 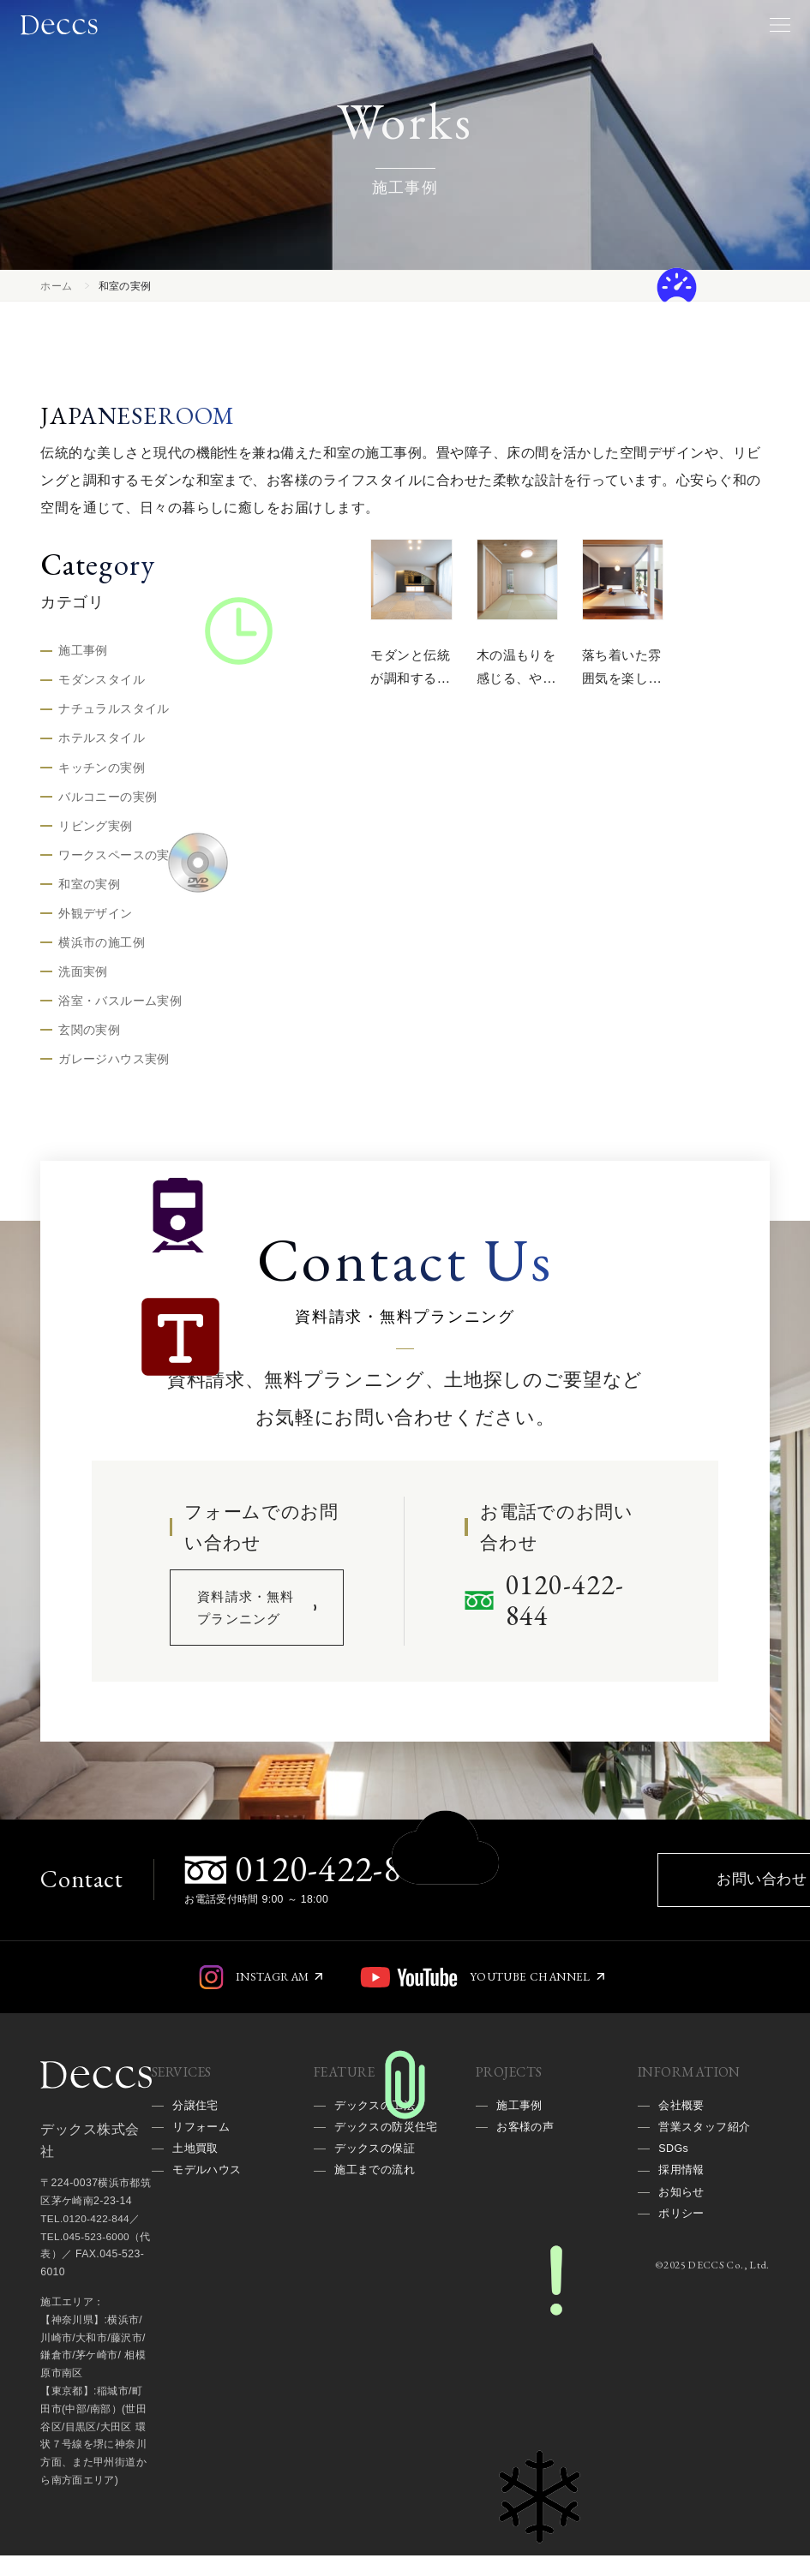 I want to click on view train schedules or rail services, so click(x=177, y=1215).